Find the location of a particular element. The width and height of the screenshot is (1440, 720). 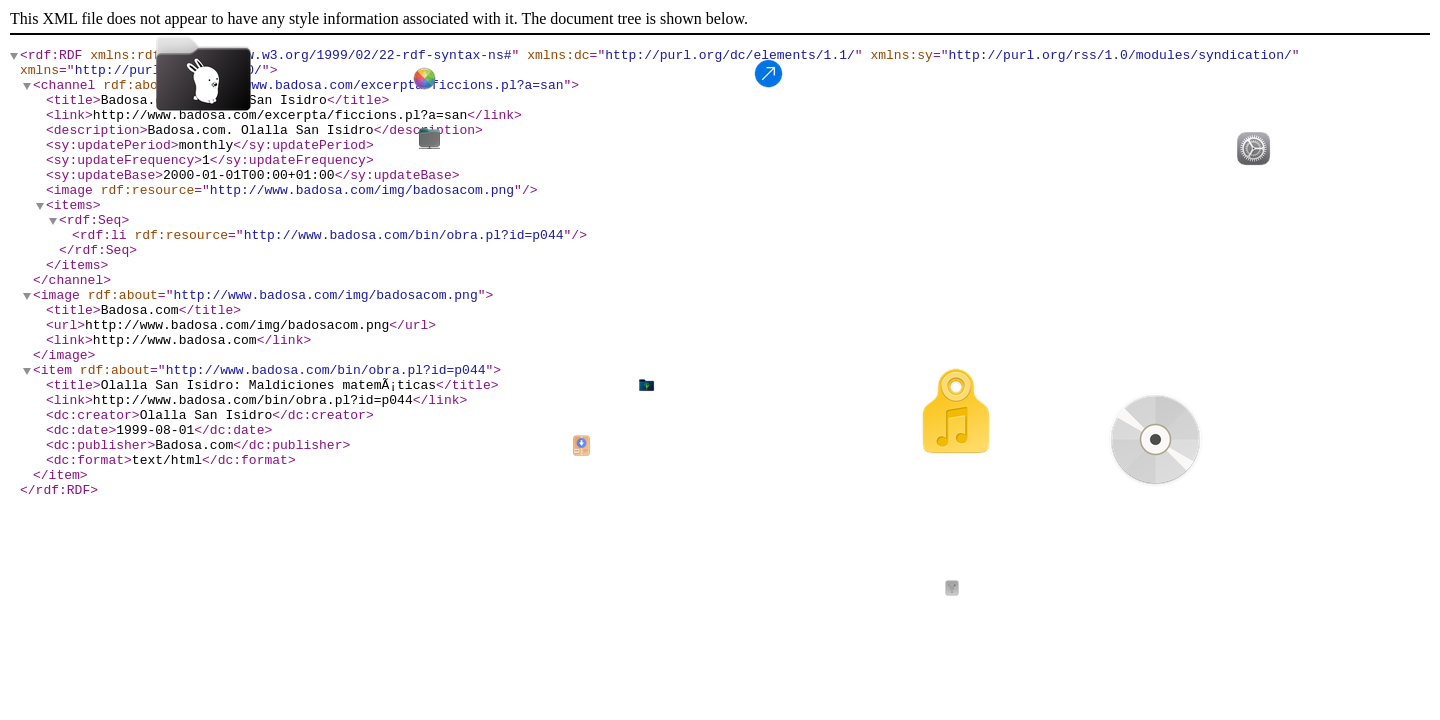

indicates a symbolic link or shortcut to another file is located at coordinates (768, 73).